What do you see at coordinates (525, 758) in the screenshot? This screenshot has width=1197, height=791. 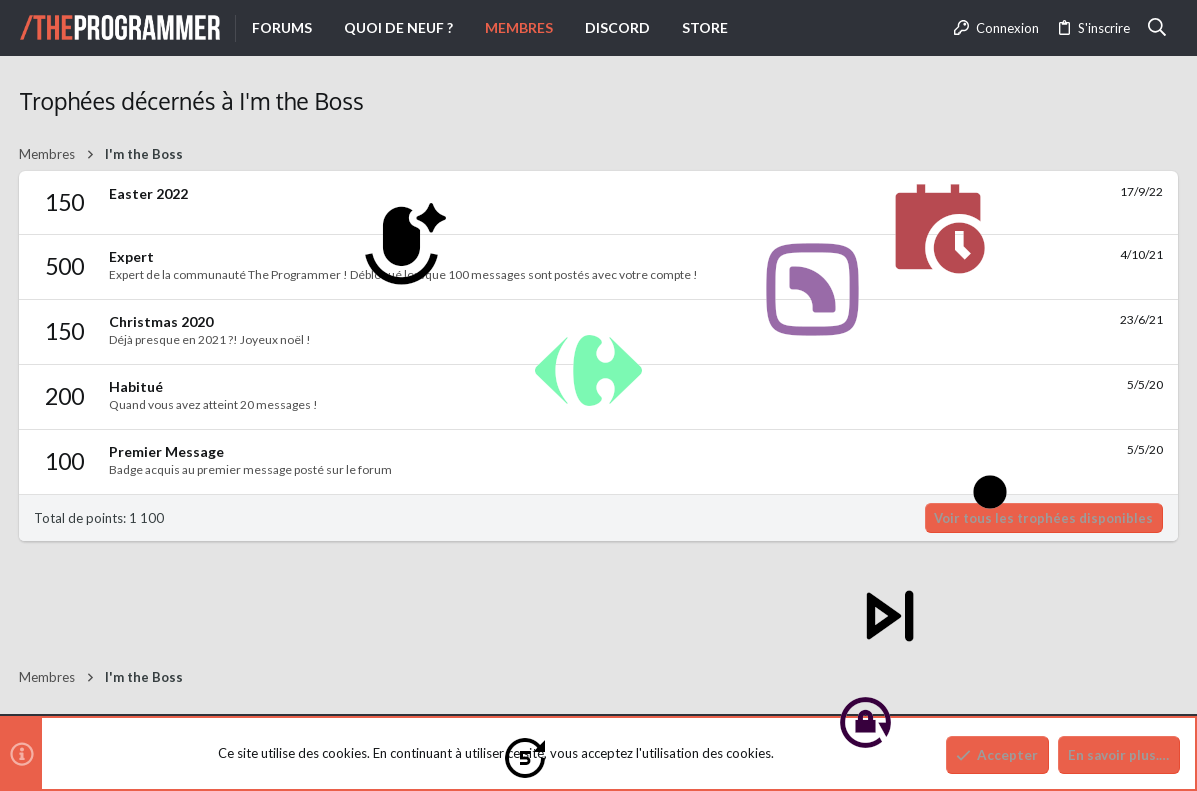 I see `skip forward 5 seconds in media playback` at bounding box center [525, 758].